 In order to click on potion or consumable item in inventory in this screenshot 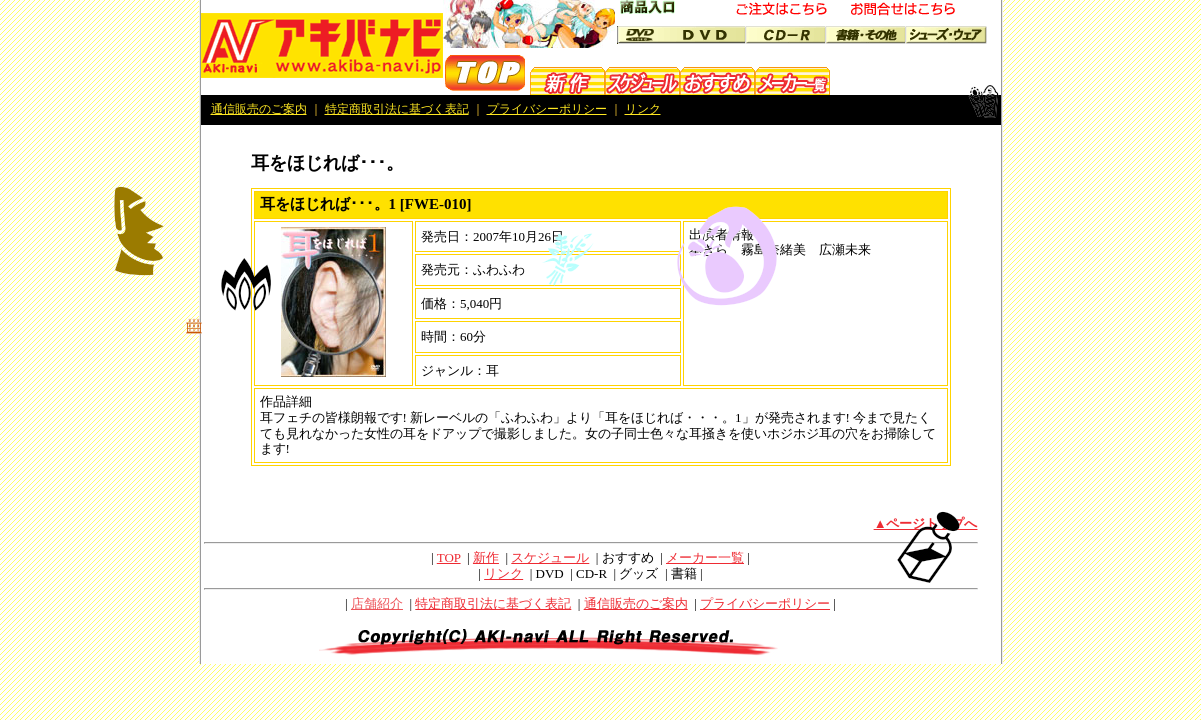, I will do `click(929, 547)`.